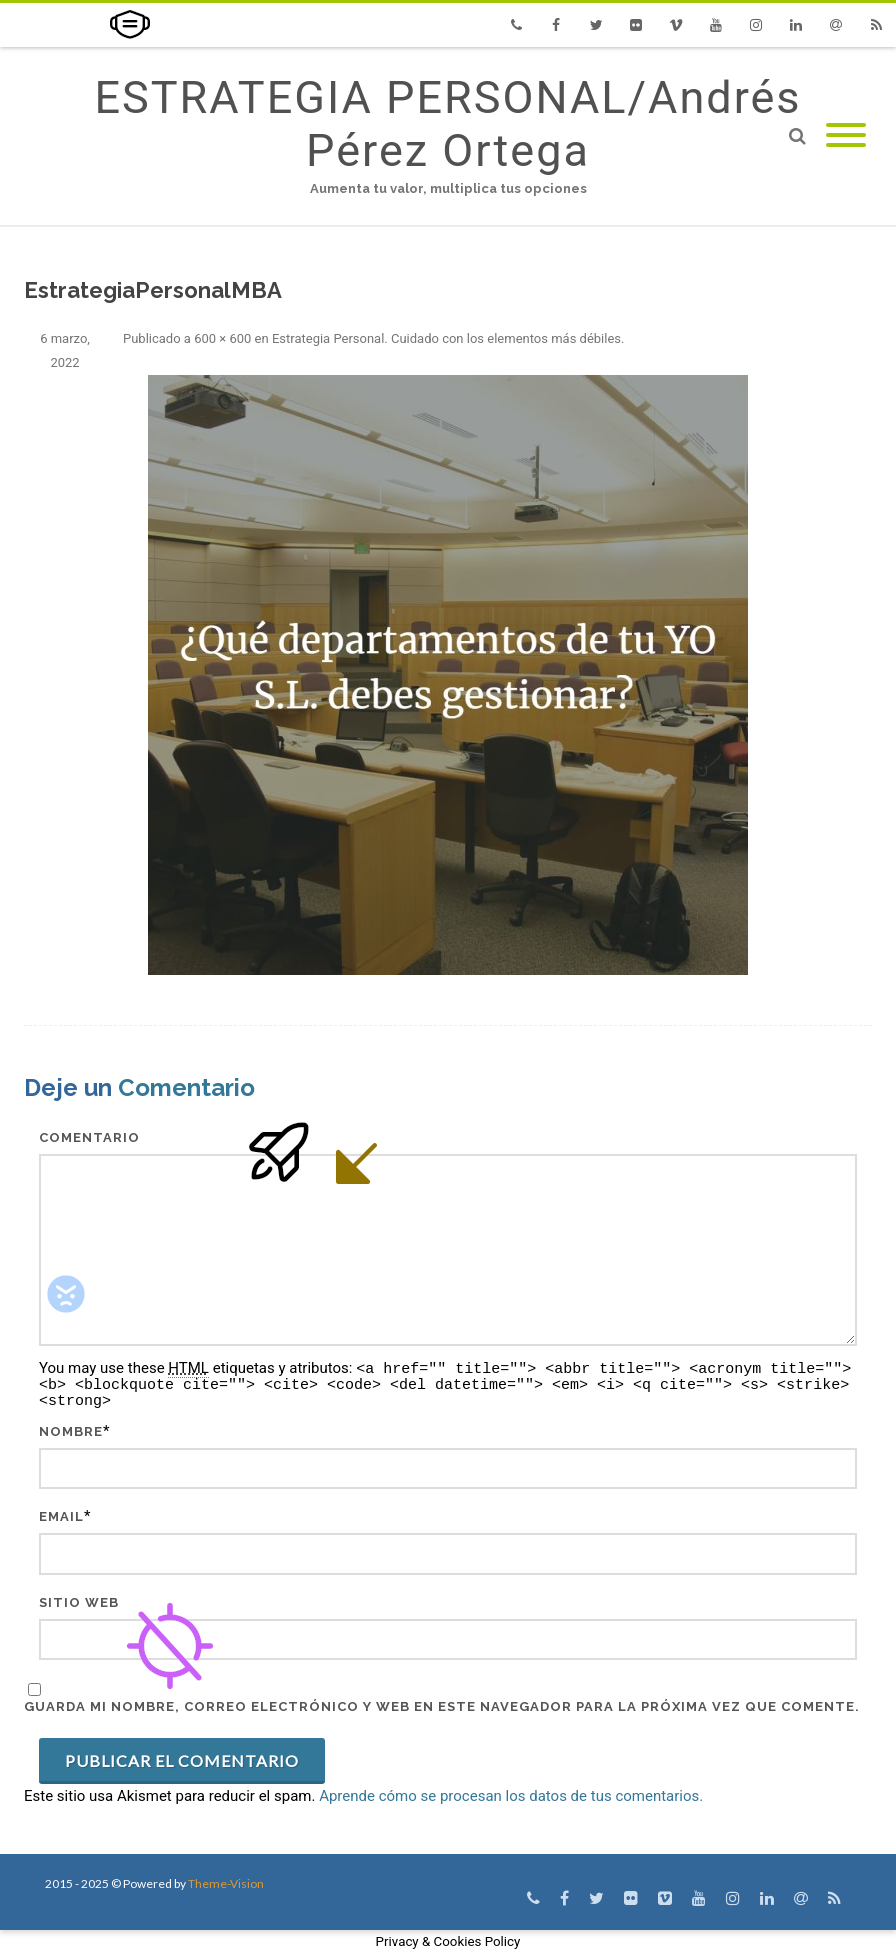  Describe the element at coordinates (170, 1646) in the screenshot. I see `location services disabled` at that location.